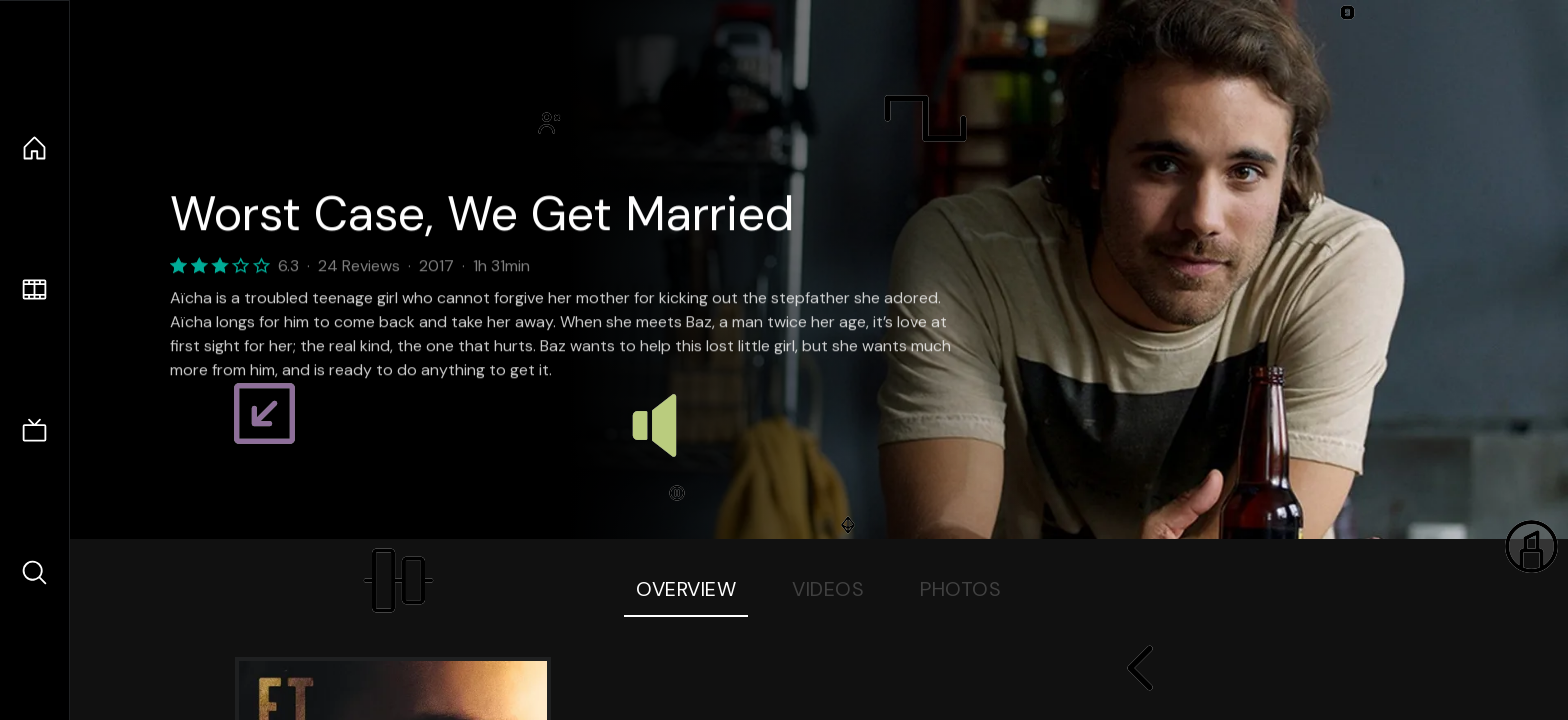  Describe the element at coordinates (925, 118) in the screenshot. I see `toggle square wave audio signal` at that location.